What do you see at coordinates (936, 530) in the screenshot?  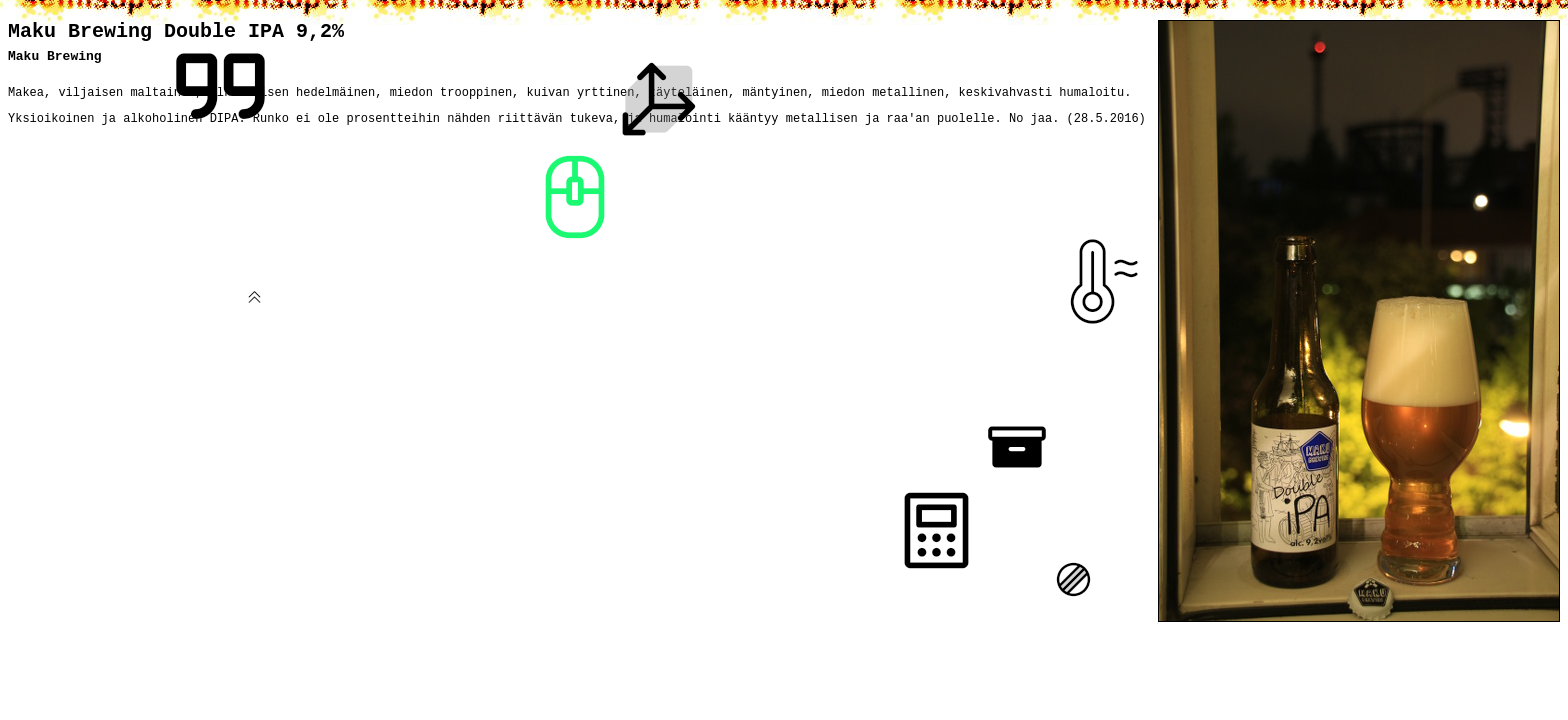 I see `open the calculator app` at bounding box center [936, 530].